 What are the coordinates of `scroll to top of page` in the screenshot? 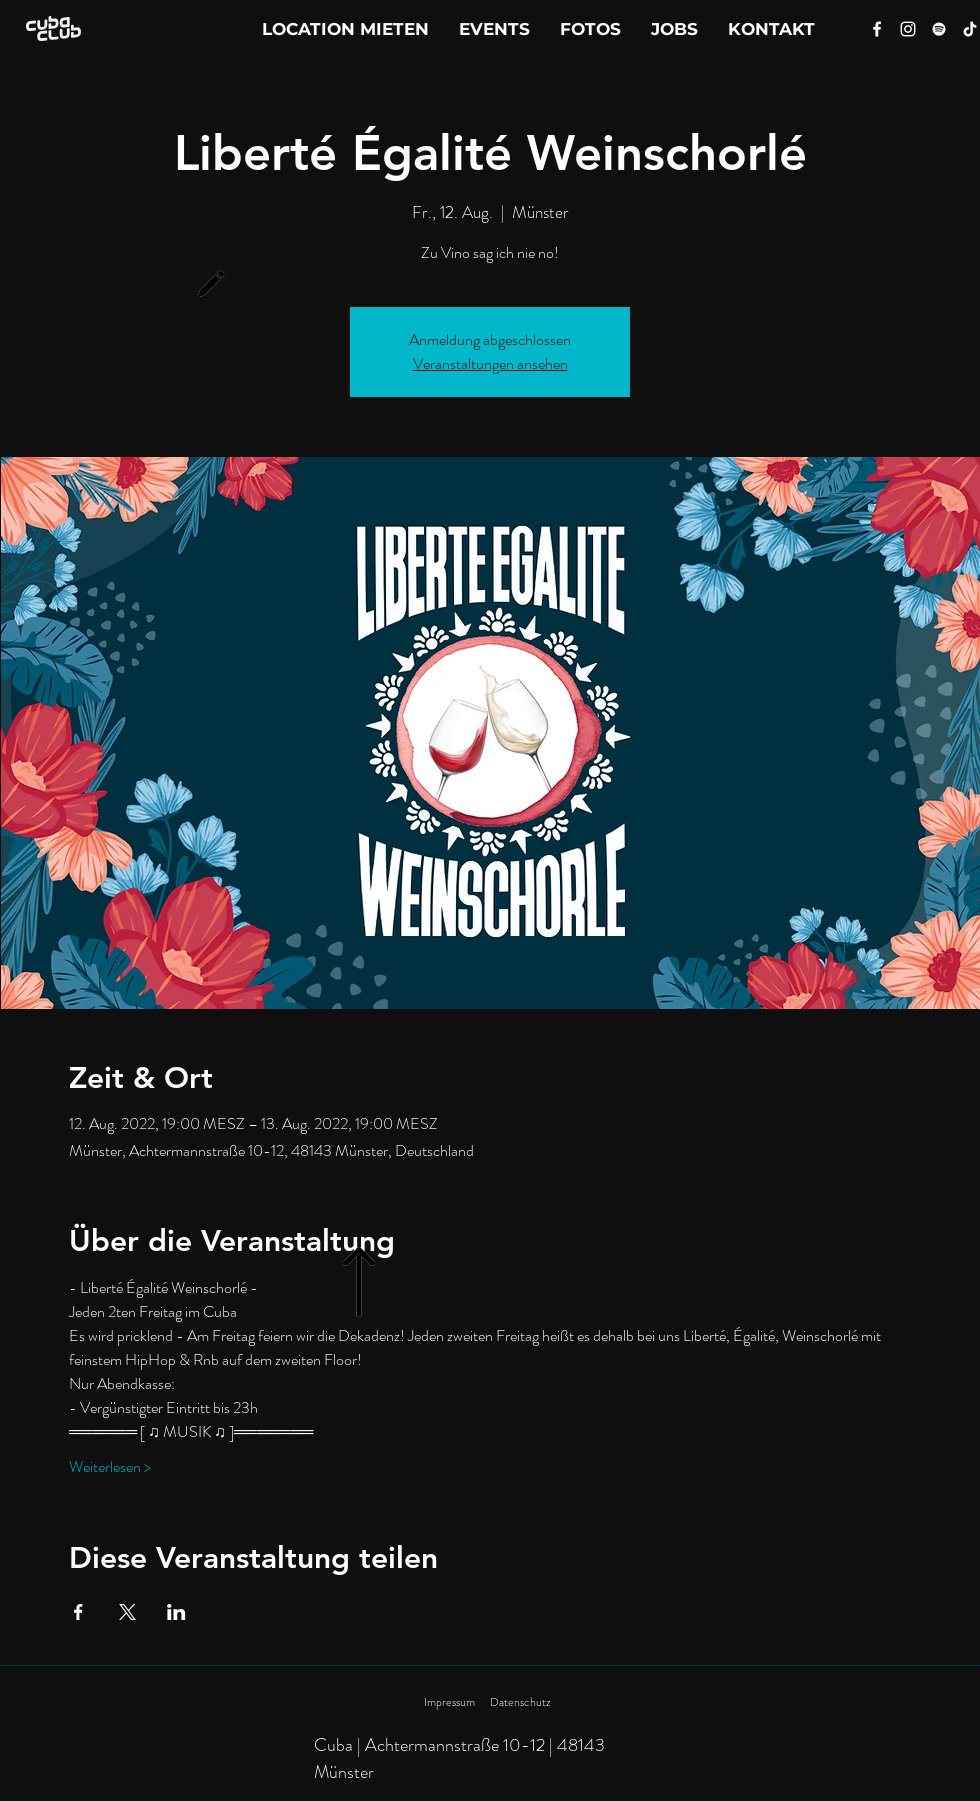 It's located at (359, 1282).